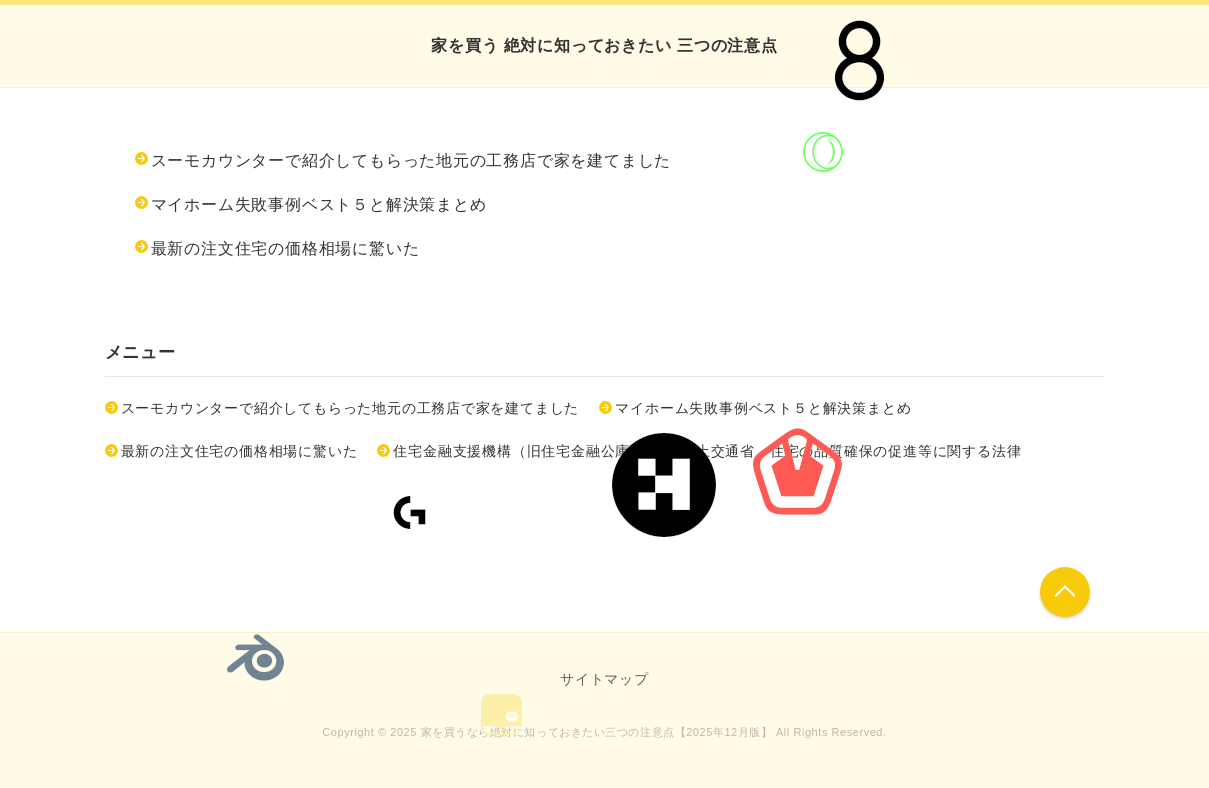 This screenshot has width=1209, height=788. I want to click on sfml framework or library branding, so click(797, 471).